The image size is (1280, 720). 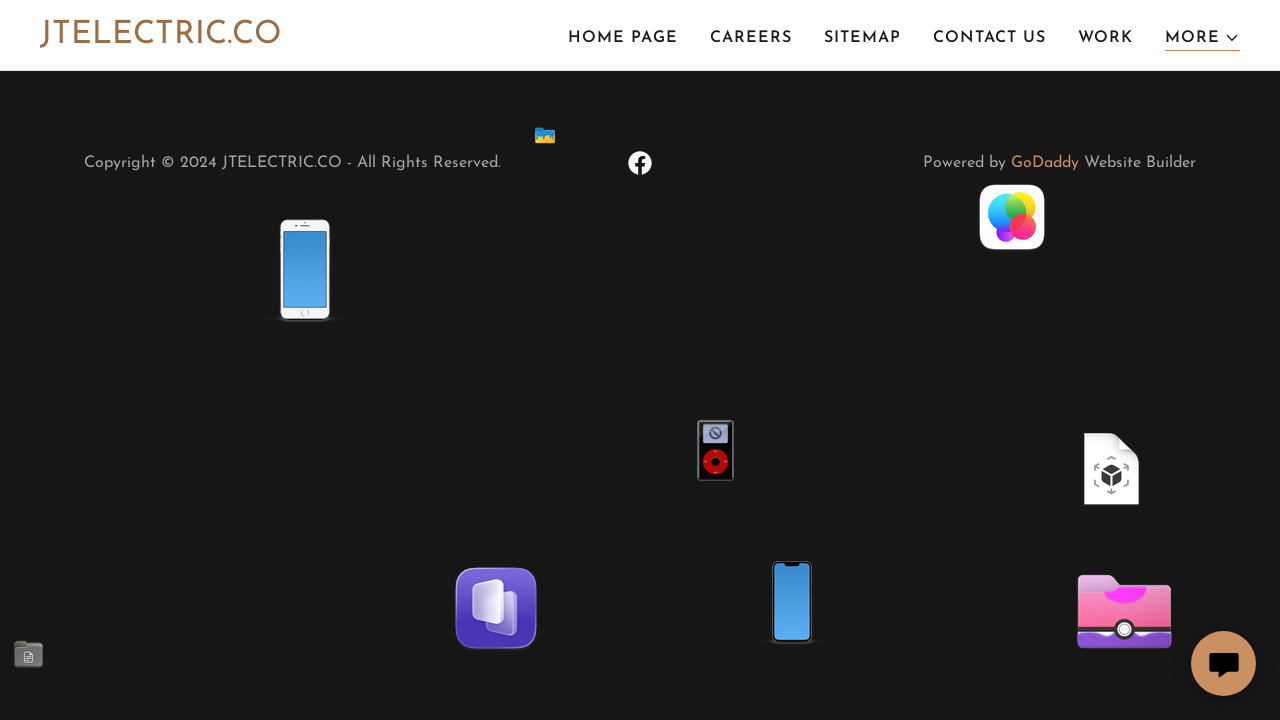 I want to click on open a 3D reality file or AR content, so click(x=1111, y=470).